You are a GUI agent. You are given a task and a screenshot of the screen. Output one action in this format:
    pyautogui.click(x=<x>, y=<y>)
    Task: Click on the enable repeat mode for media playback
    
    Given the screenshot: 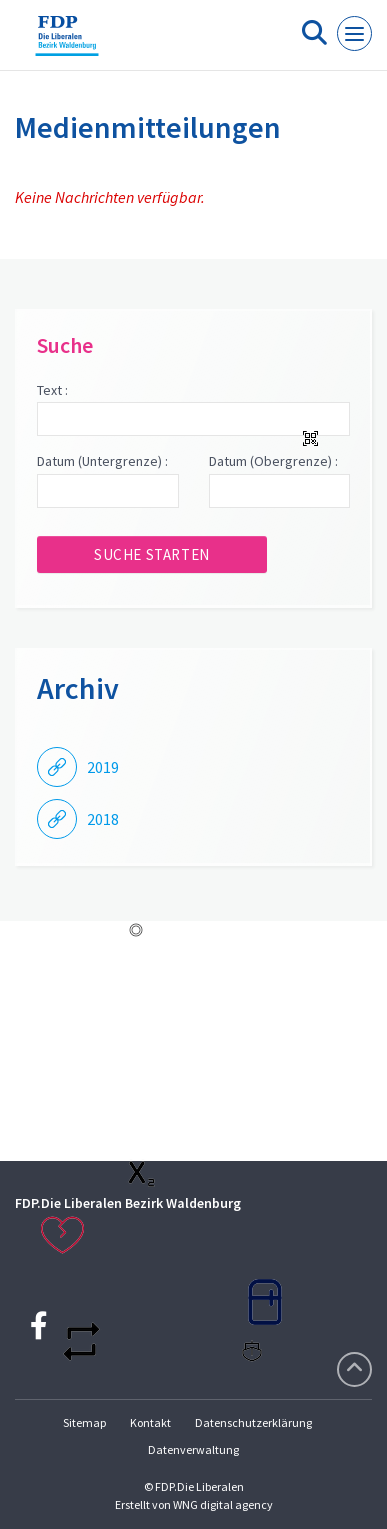 What is the action you would take?
    pyautogui.click(x=81, y=1341)
    